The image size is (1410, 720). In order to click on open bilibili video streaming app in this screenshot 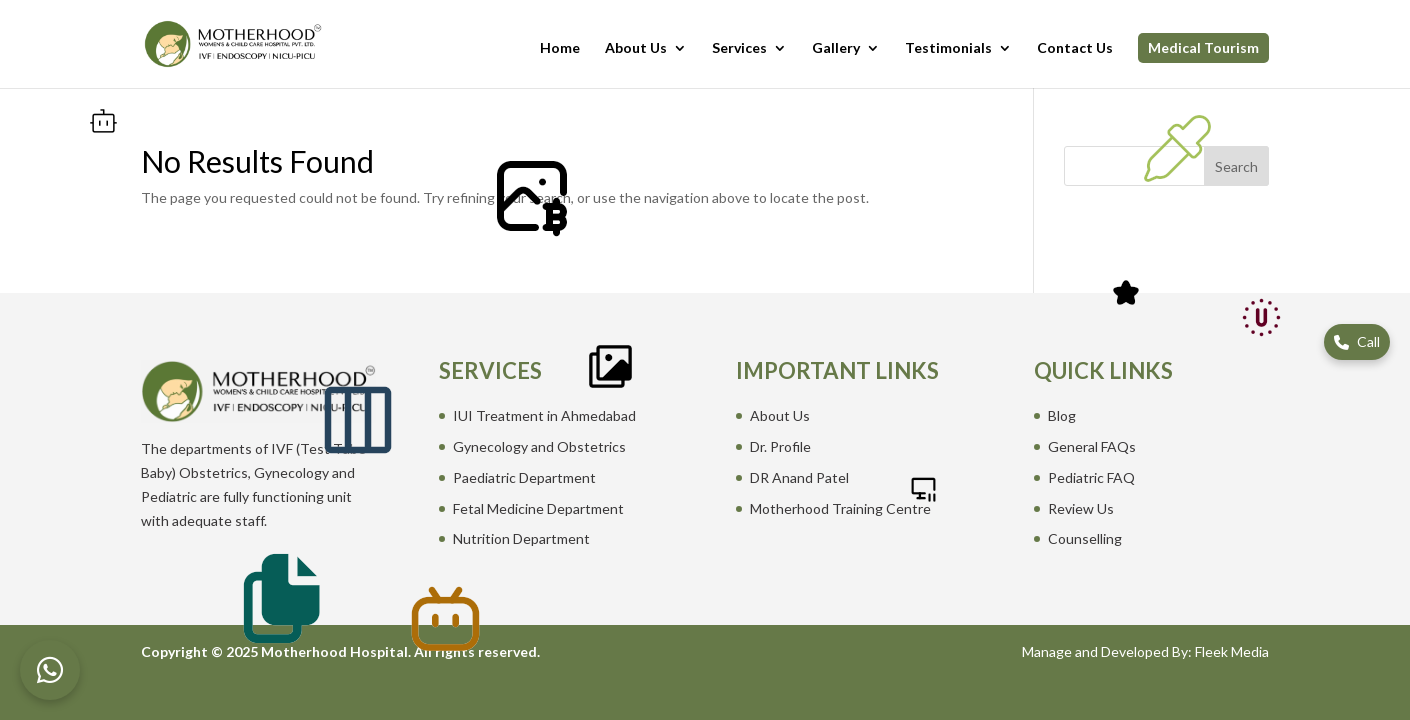, I will do `click(445, 620)`.